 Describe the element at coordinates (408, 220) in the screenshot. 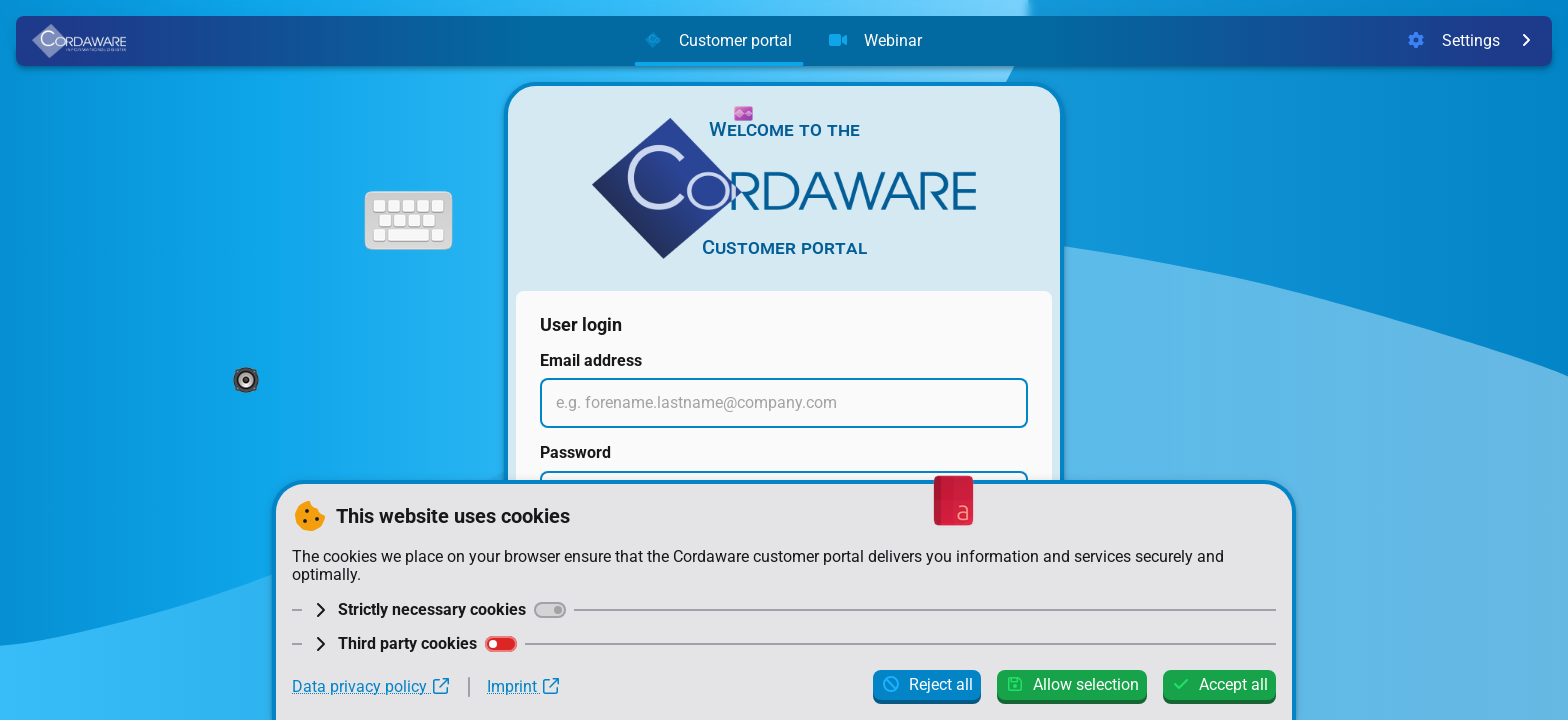

I see `access keyboard settings` at that location.